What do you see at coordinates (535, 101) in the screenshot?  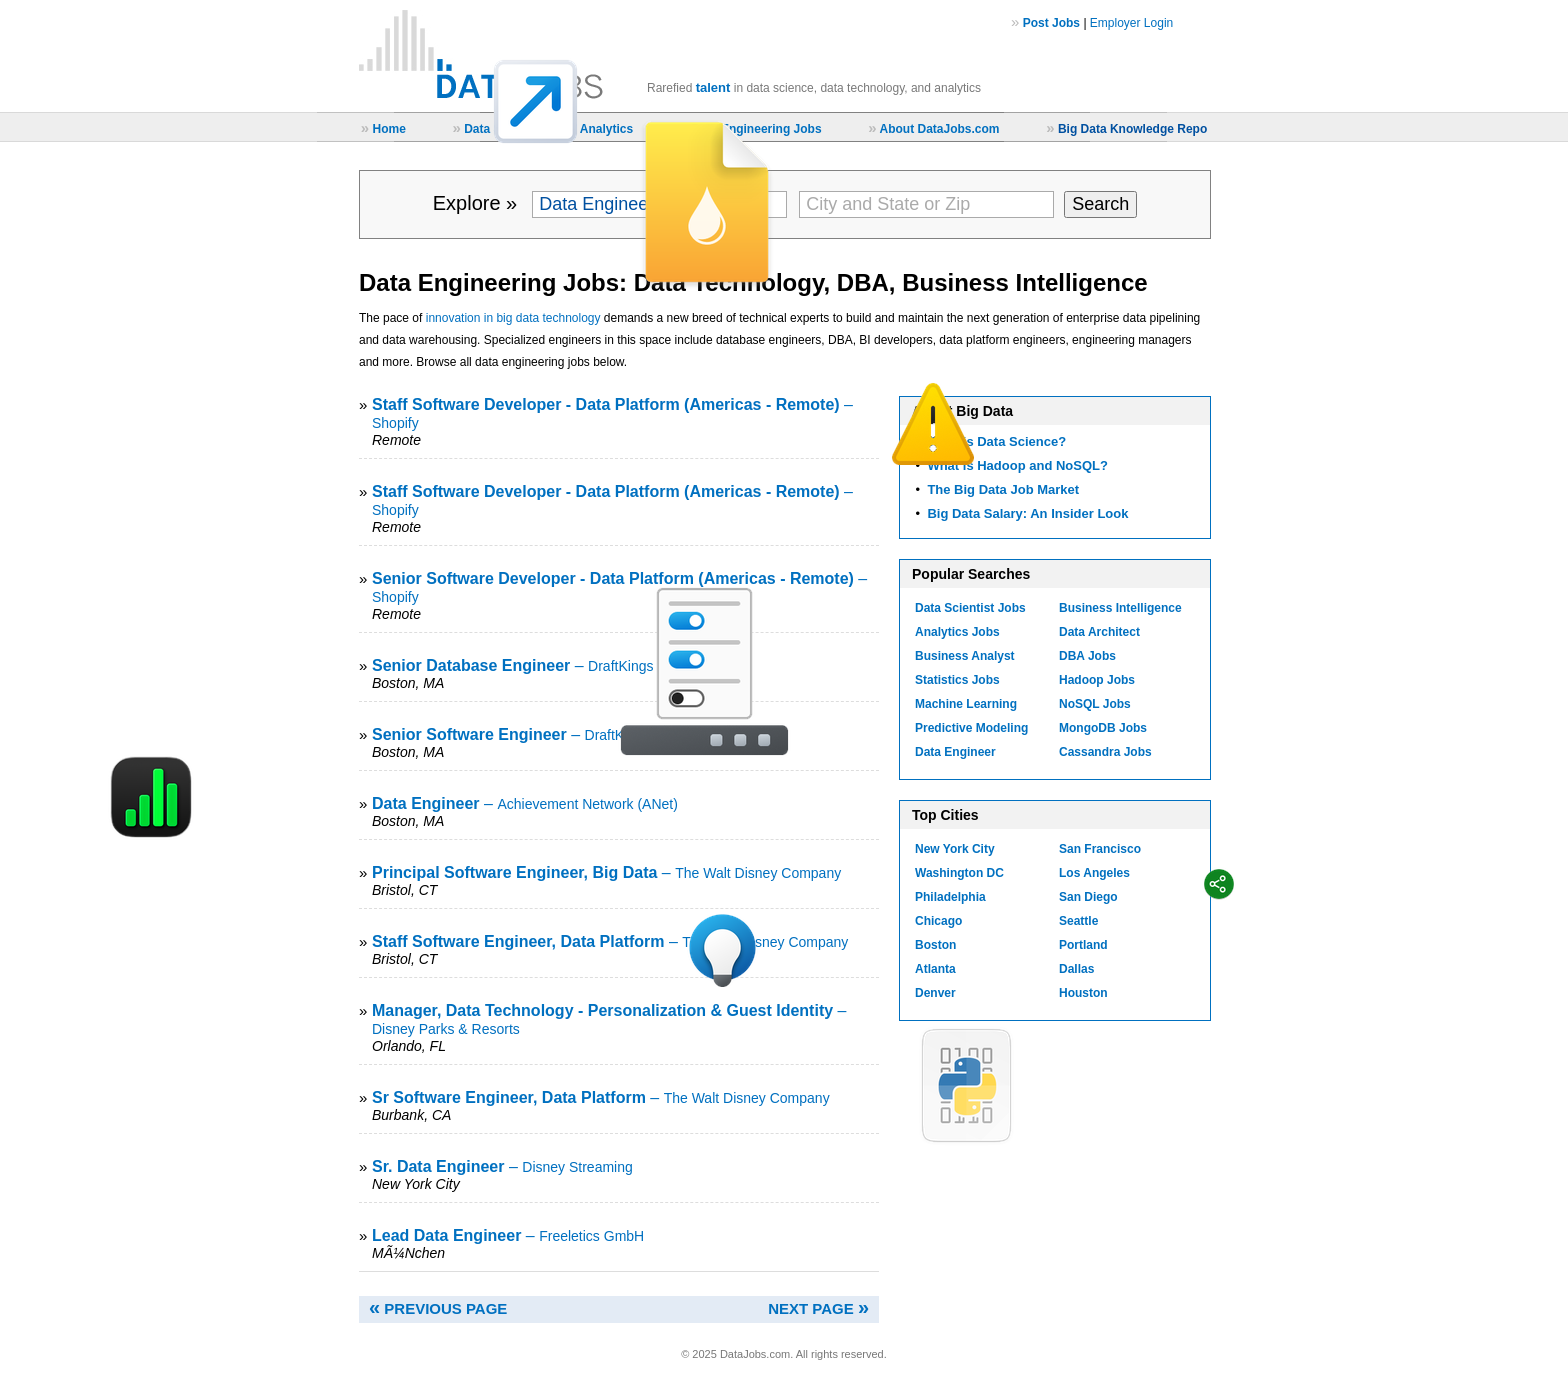 I see `indicates a shortcut to another file or application` at bounding box center [535, 101].